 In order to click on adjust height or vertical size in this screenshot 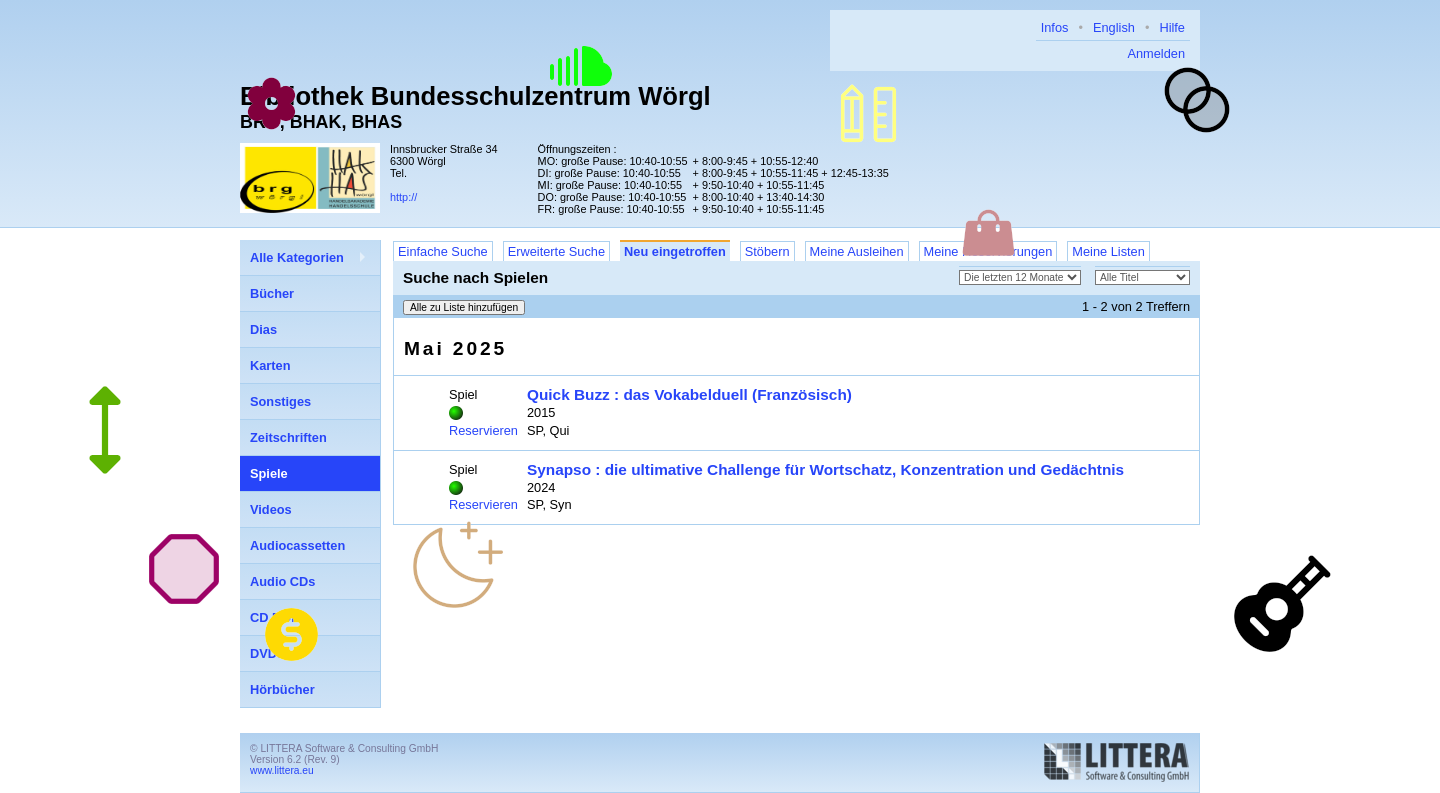, I will do `click(105, 430)`.